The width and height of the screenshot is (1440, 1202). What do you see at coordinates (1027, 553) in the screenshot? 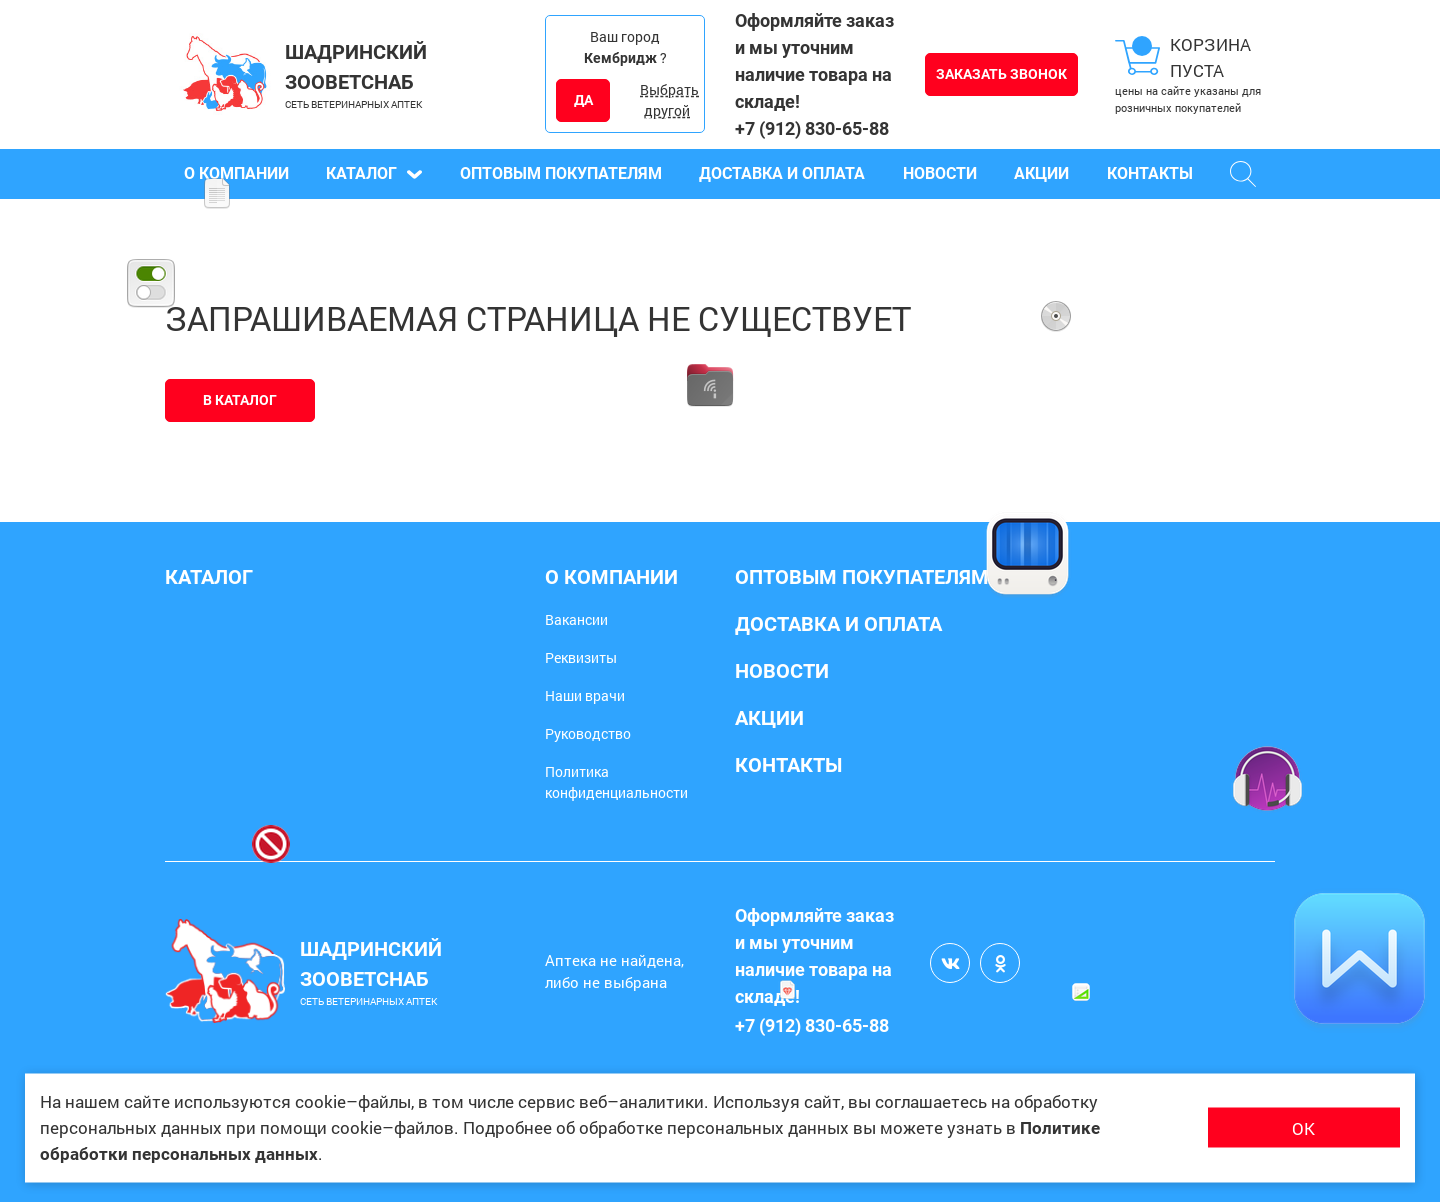
I see `open nostalgia app` at bounding box center [1027, 553].